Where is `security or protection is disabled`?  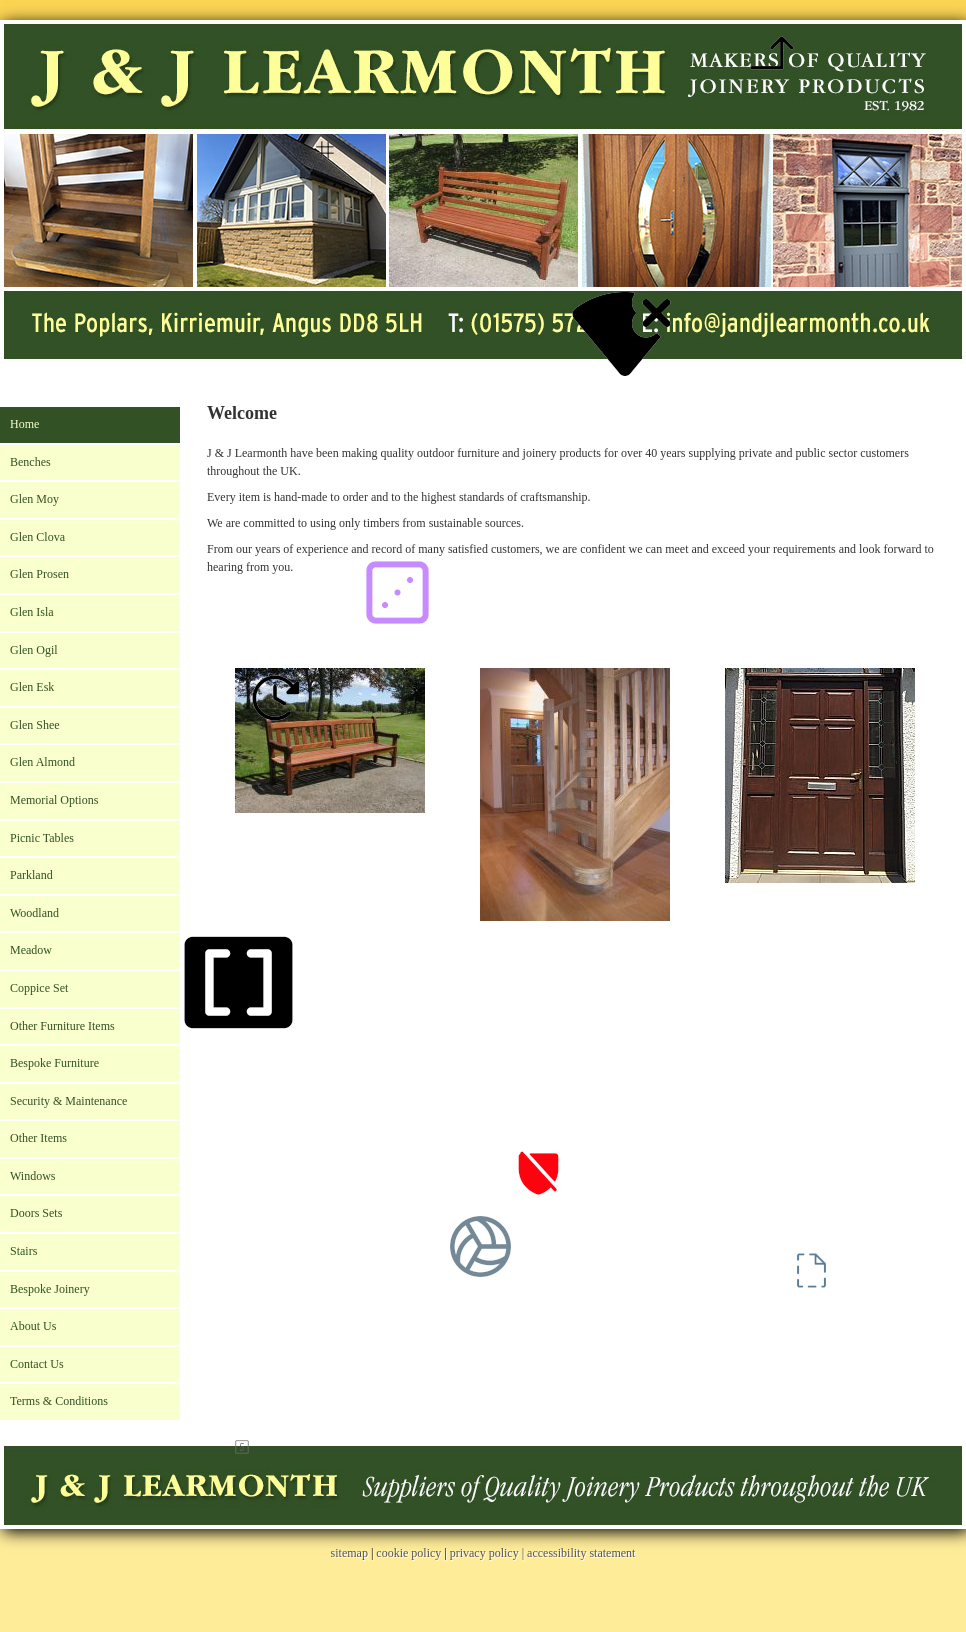
security or protection is disabled is located at coordinates (538, 1171).